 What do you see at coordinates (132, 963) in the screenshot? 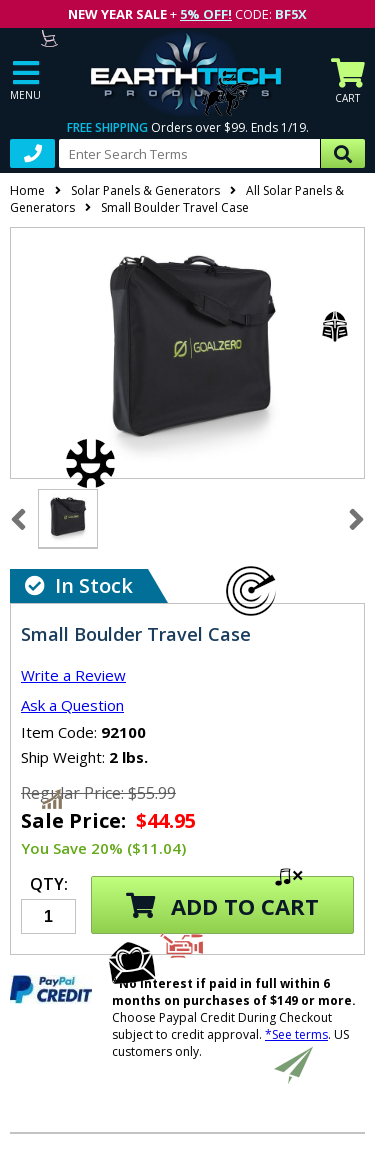
I see `compose or send a love letter` at bounding box center [132, 963].